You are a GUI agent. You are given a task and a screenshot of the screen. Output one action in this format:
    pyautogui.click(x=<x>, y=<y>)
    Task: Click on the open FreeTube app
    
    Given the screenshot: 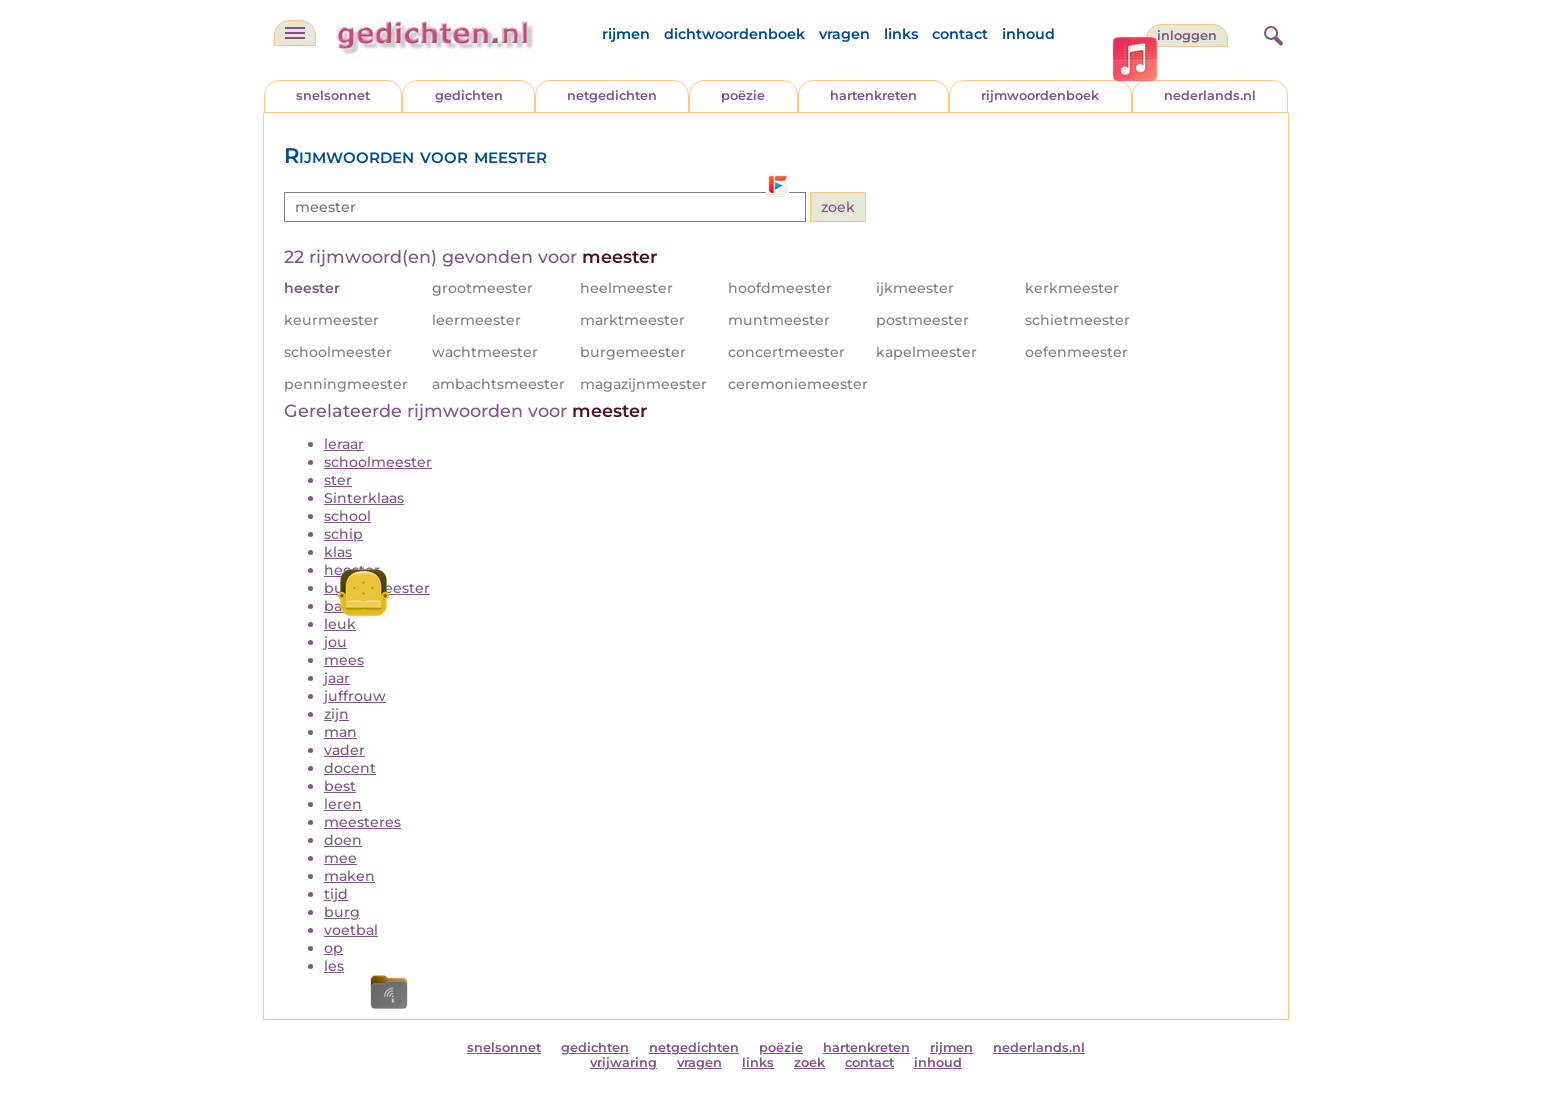 What is the action you would take?
    pyautogui.click(x=777, y=184)
    